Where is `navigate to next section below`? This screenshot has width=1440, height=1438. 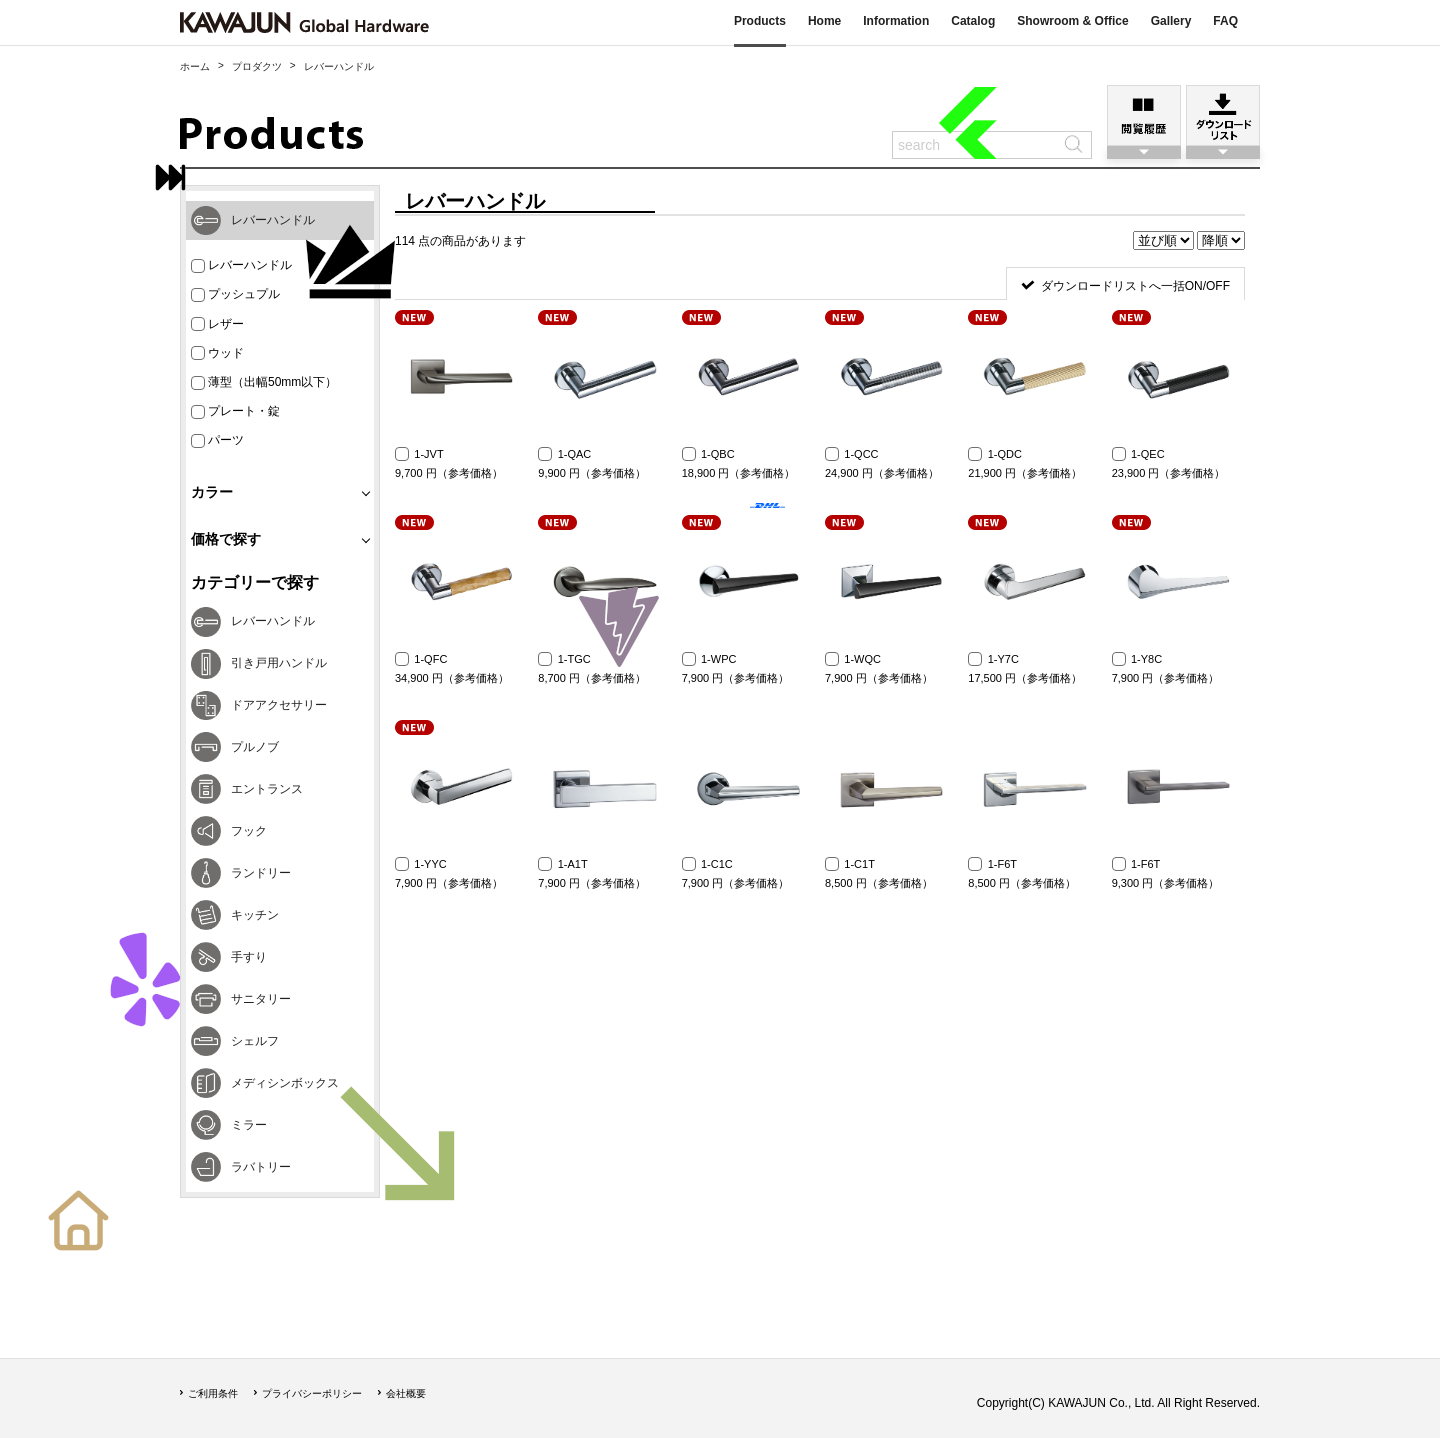 navigate to next section below is located at coordinates (400, 1146).